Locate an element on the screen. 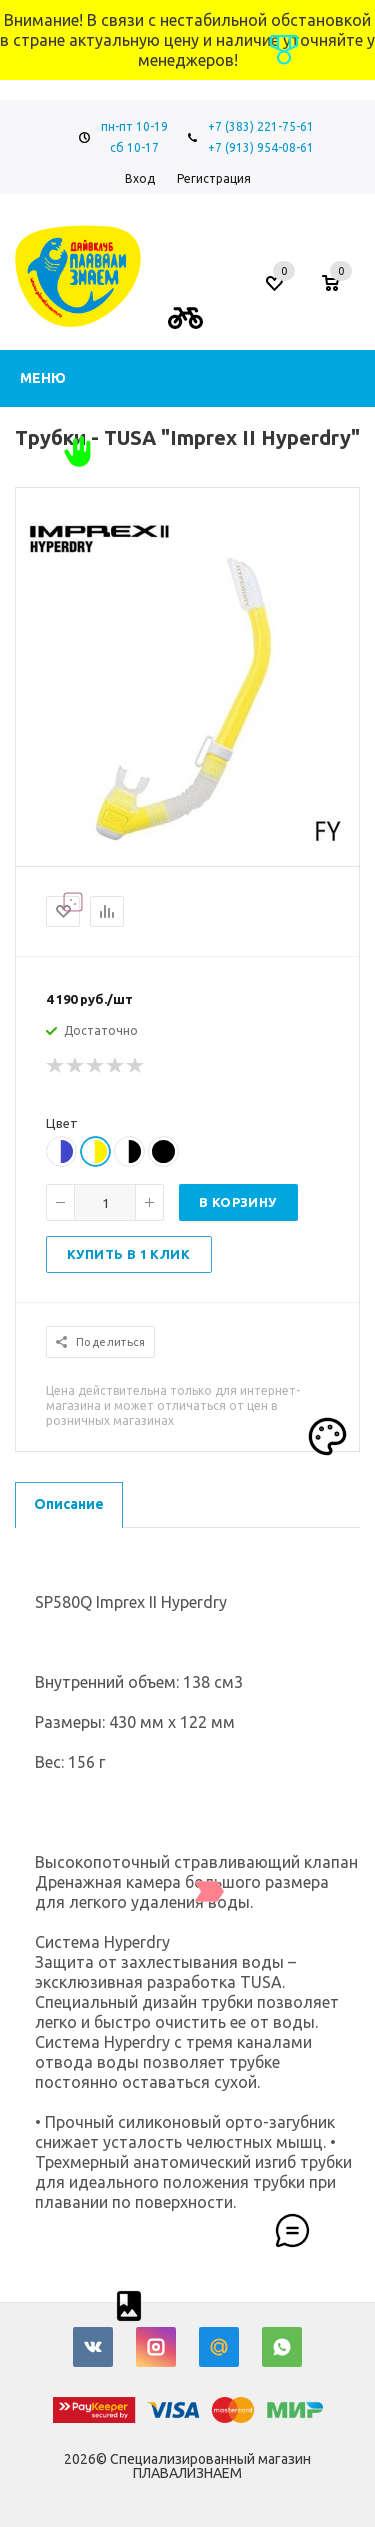 The width and height of the screenshot is (375, 2527). stop or pause an action is located at coordinates (78, 451).